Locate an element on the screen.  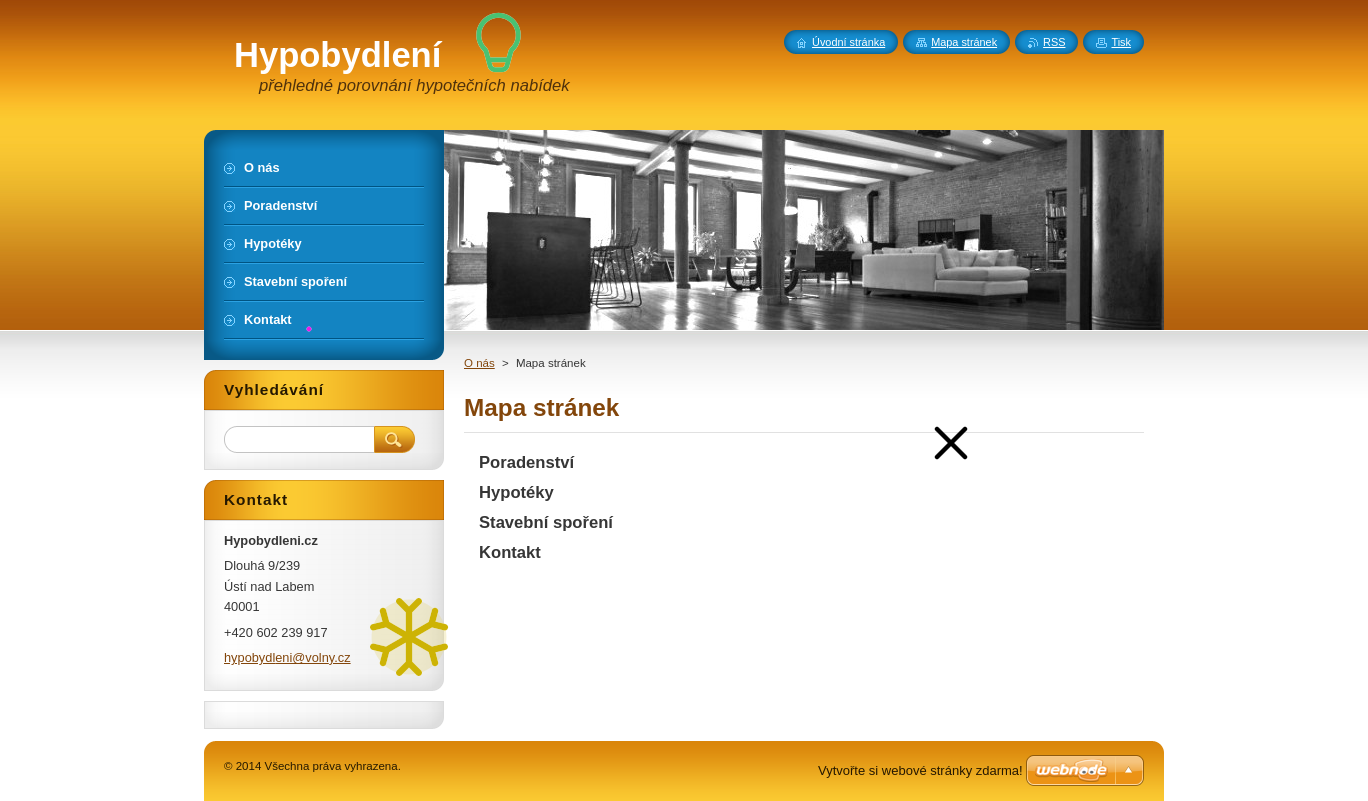
close the current window or dialog is located at coordinates (951, 443).